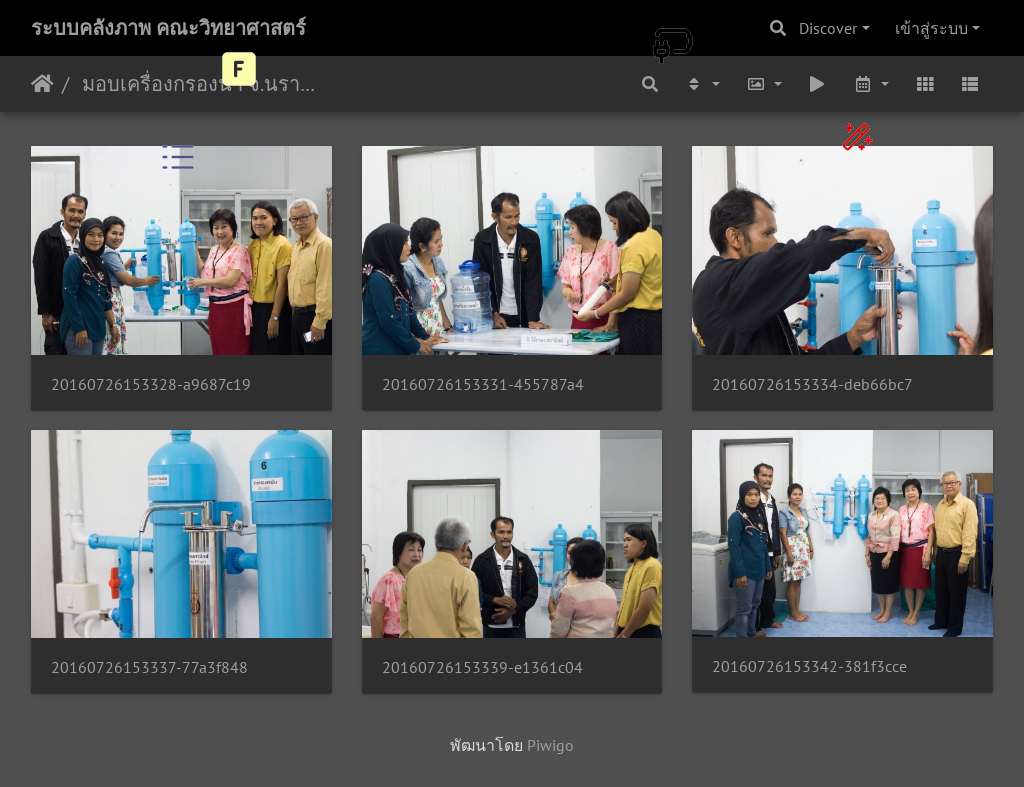 This screenshot has height=787, width=1024. Describe the element at coordinates (674, 41) in the screenshot. I see `battery currently charging at medium level` at that location.